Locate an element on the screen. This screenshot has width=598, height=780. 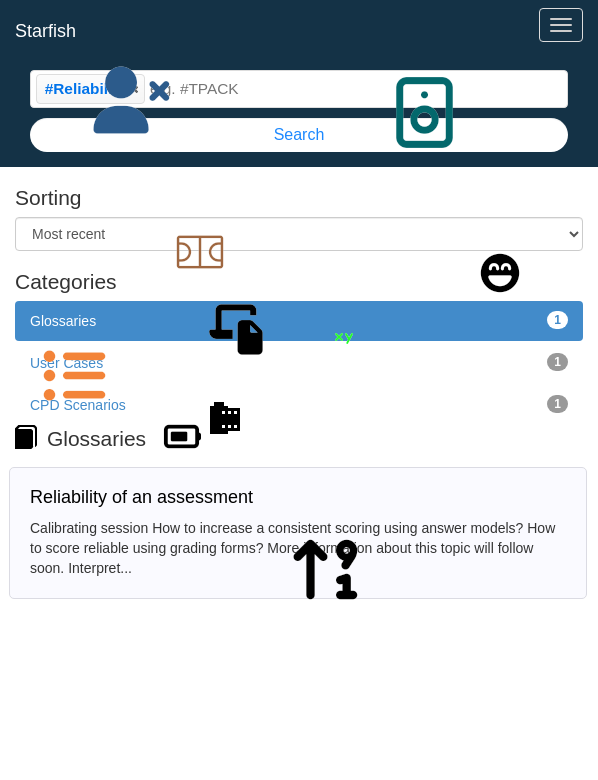
view basketball court availability is located at coordinates (200, 252).